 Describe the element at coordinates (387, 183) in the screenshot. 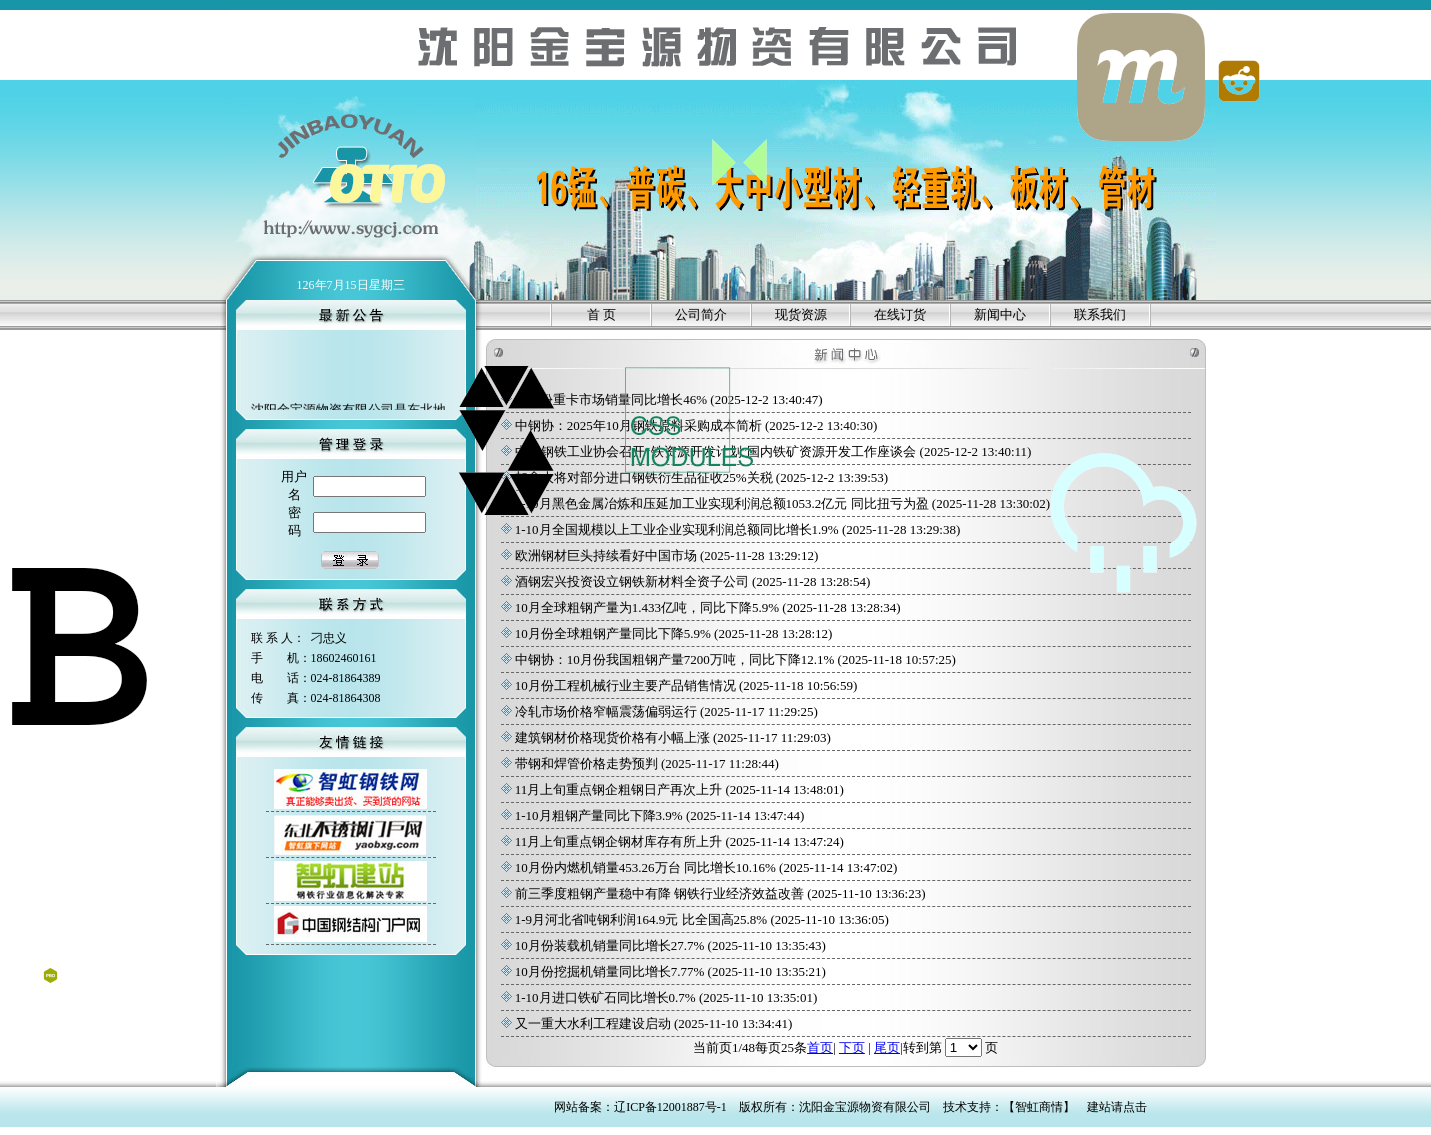

I see `visit the OTTO online shopping platform` at that location.